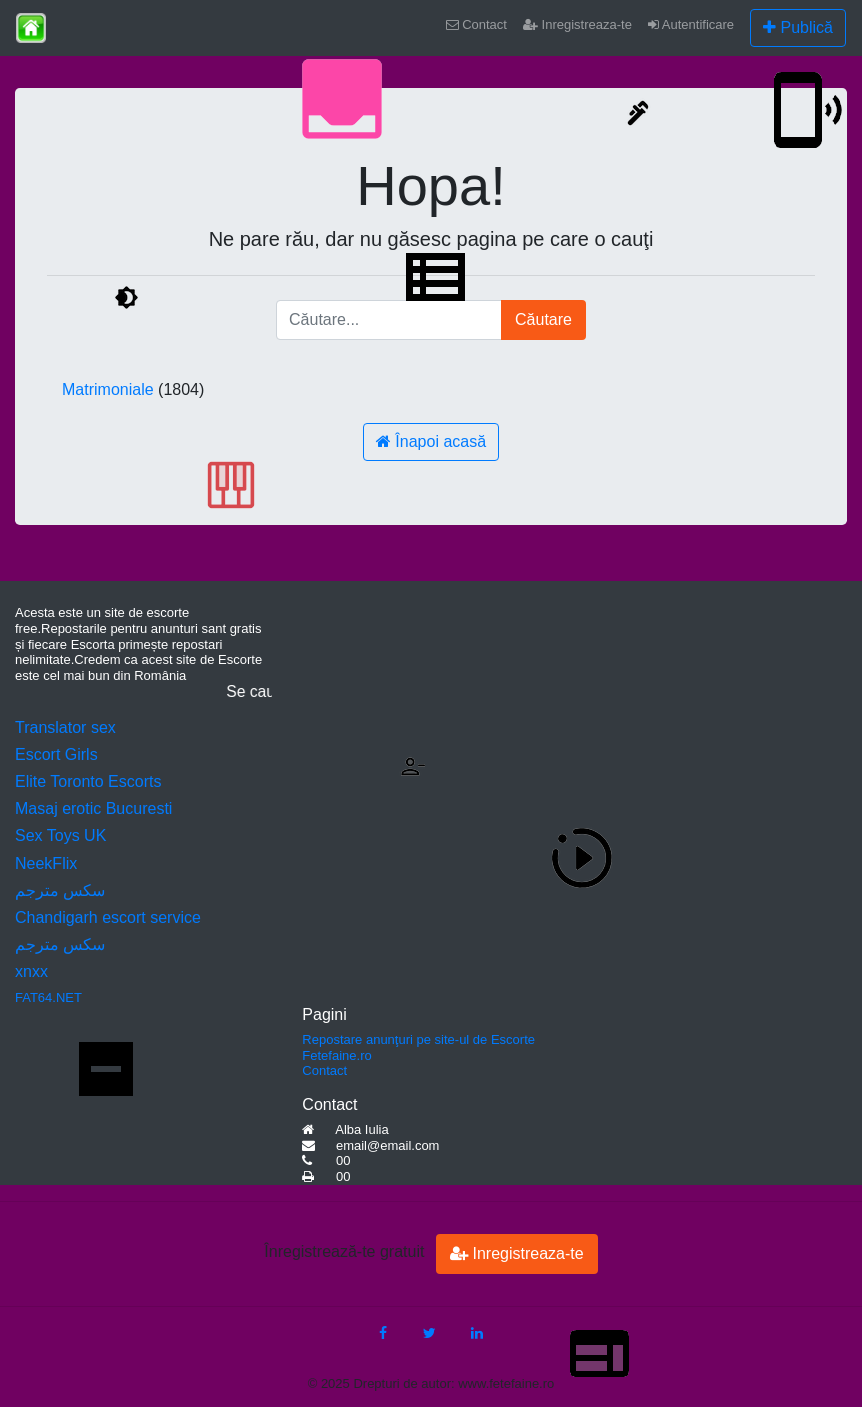  What do you see at coordinates (582, 858) in the screenshot?
I see `enable motion photos capture` at bounding box center [582, 858].